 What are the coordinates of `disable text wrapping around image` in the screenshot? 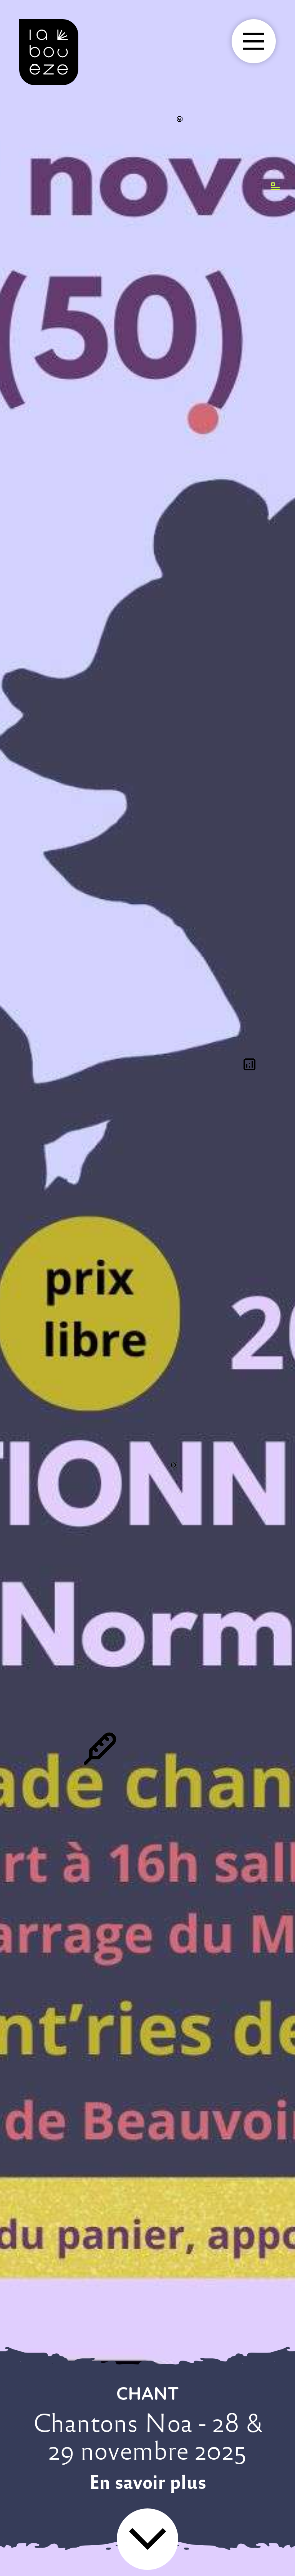 It's located at (275, 186).